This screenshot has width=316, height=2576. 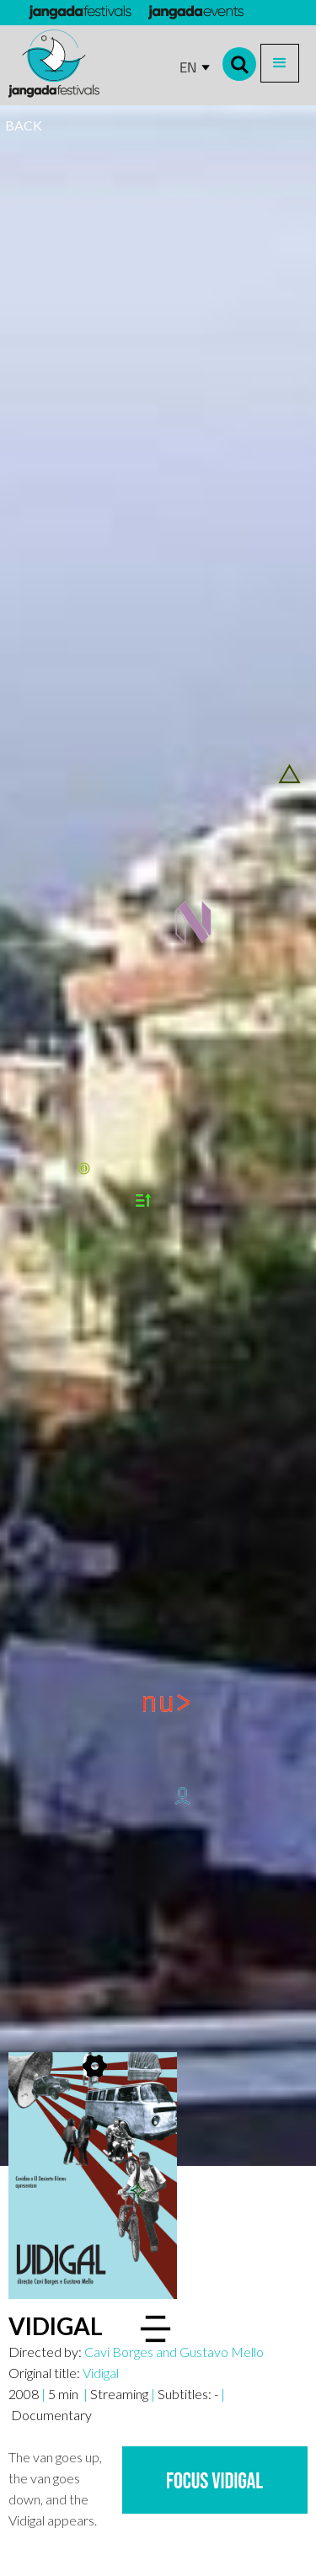 What do you see at coordinates (193, 922) in the screenshot?
I see `open neovim text editor` at bounding box center [193, 922].